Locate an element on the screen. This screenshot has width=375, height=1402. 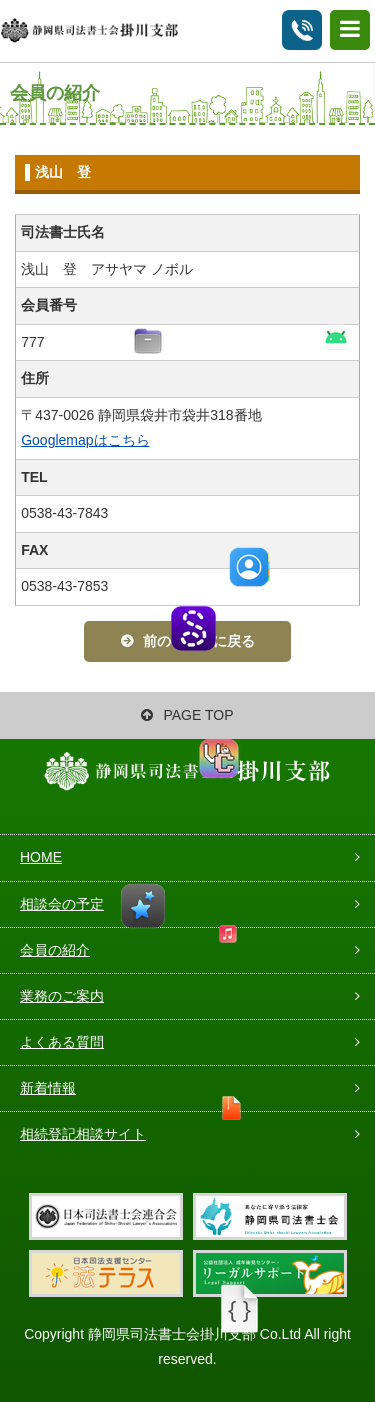
open anki flashcard app is located at coordinates (143, 906).